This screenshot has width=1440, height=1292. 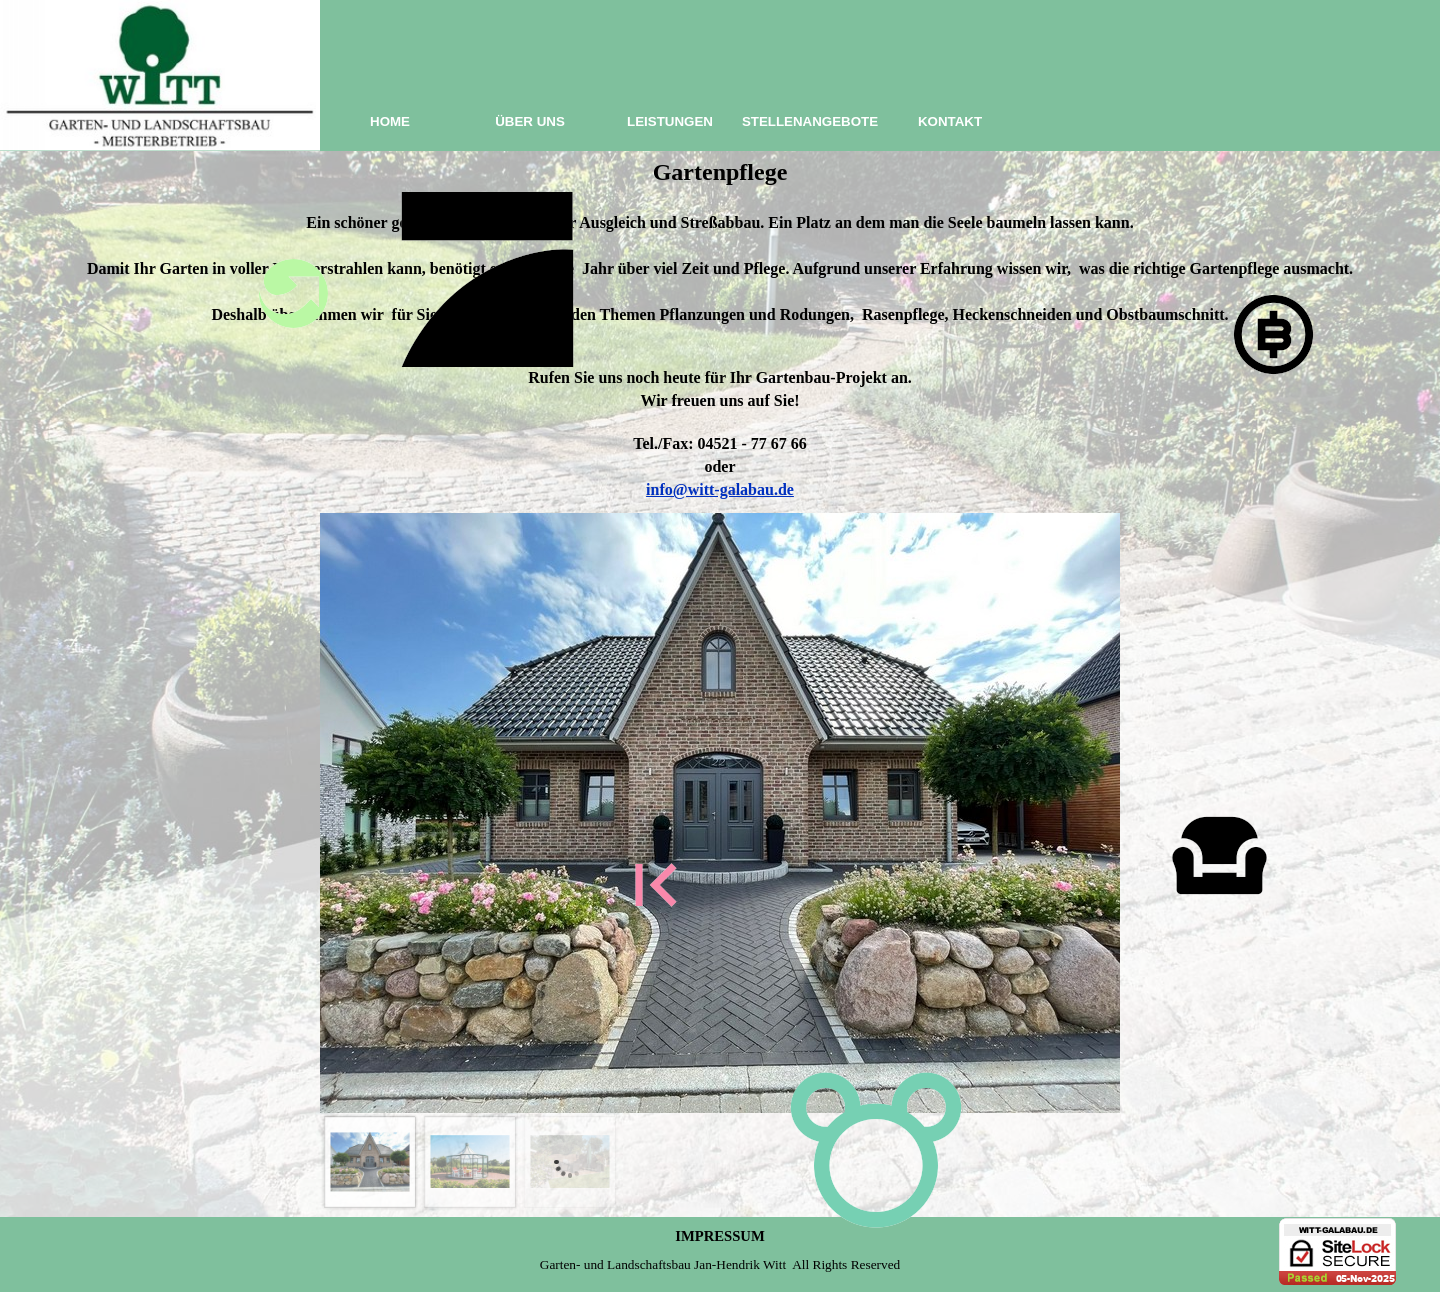 What do you see at coordinates (876, 1150) in the screenshot?
I see `access Disney account or profile` at bounding box center [876, 1150].